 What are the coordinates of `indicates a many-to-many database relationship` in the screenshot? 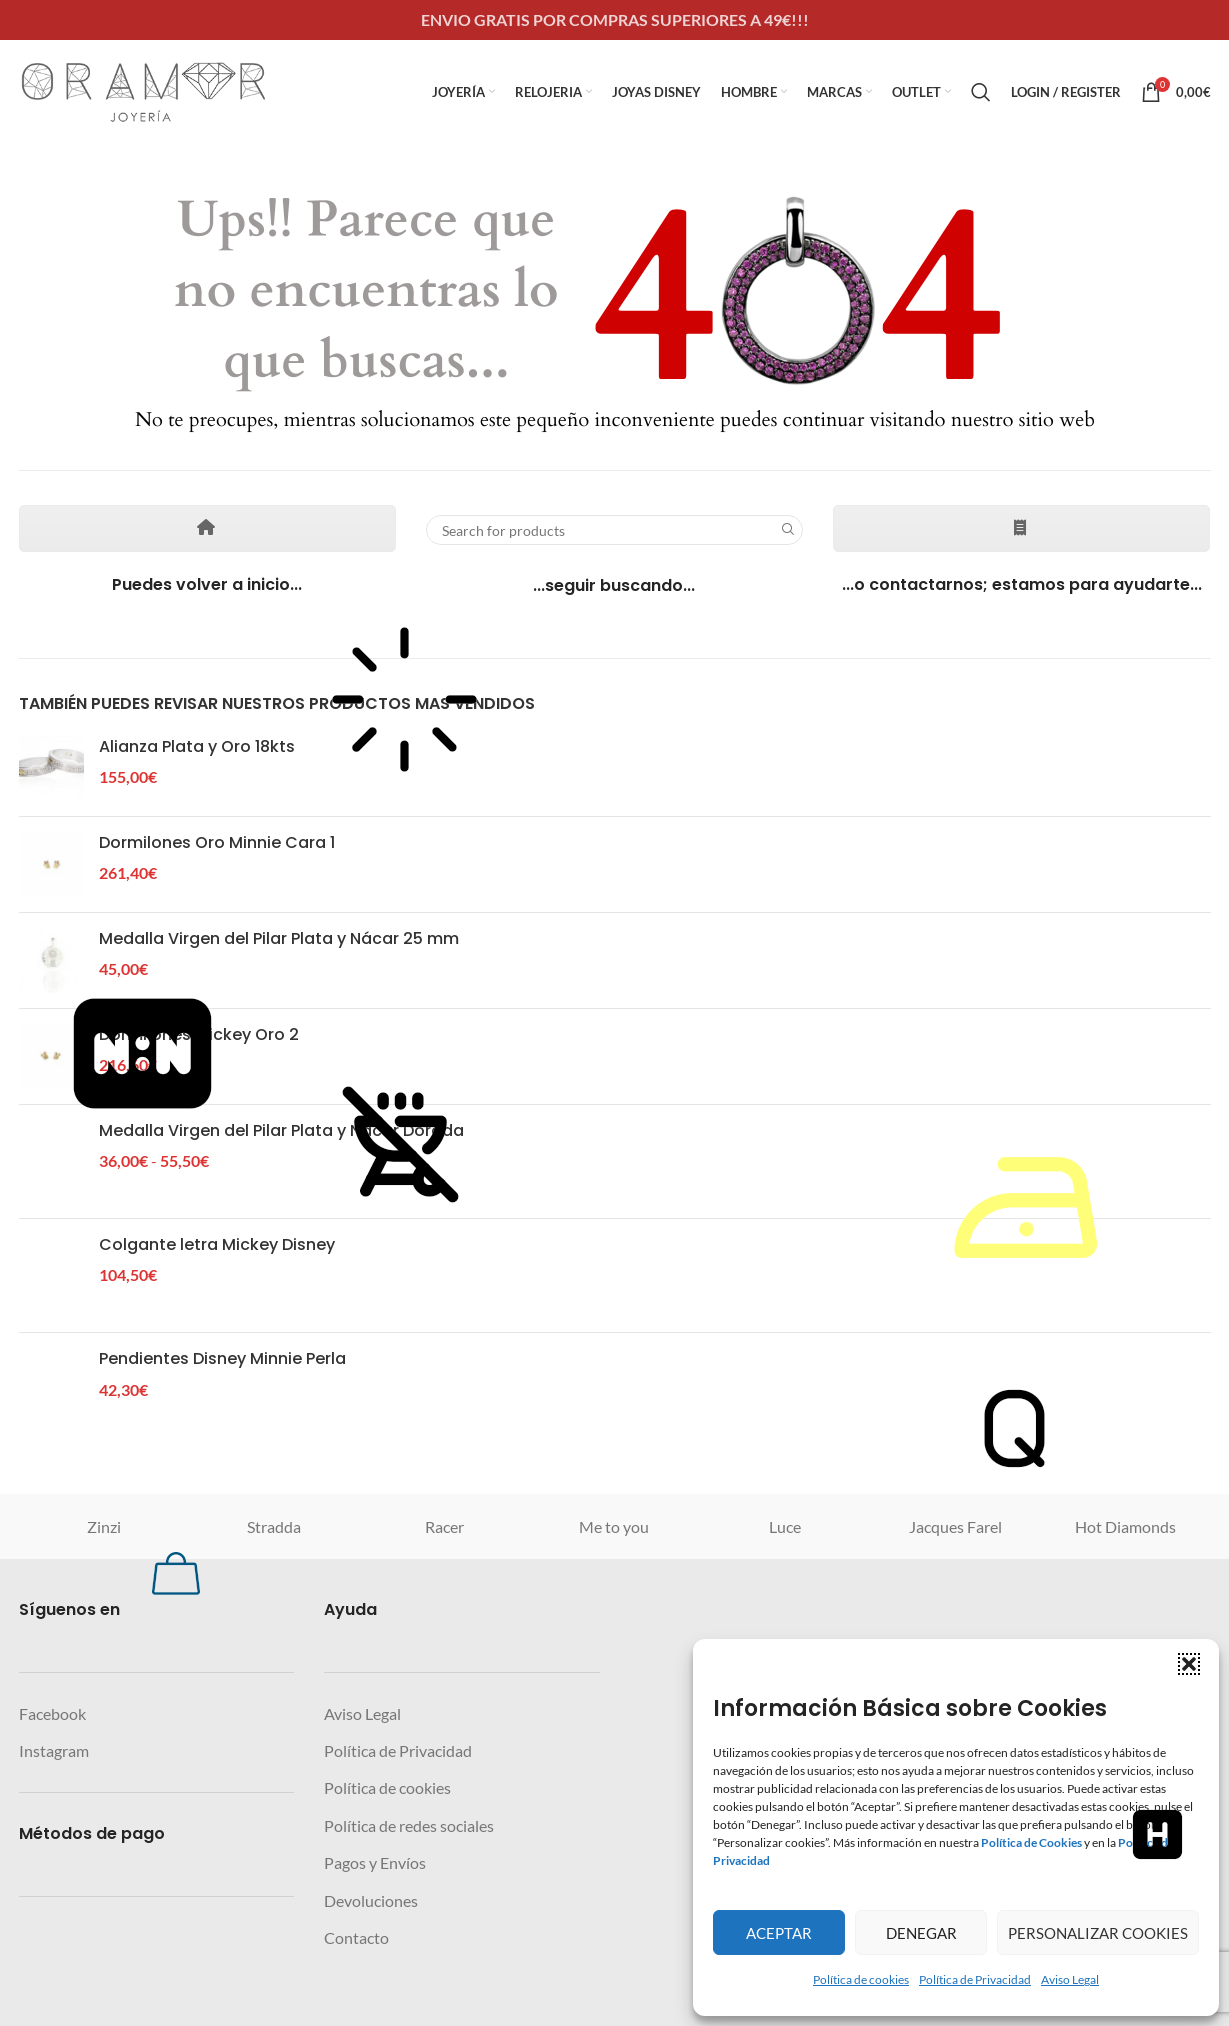 It's located at (142, 1053).